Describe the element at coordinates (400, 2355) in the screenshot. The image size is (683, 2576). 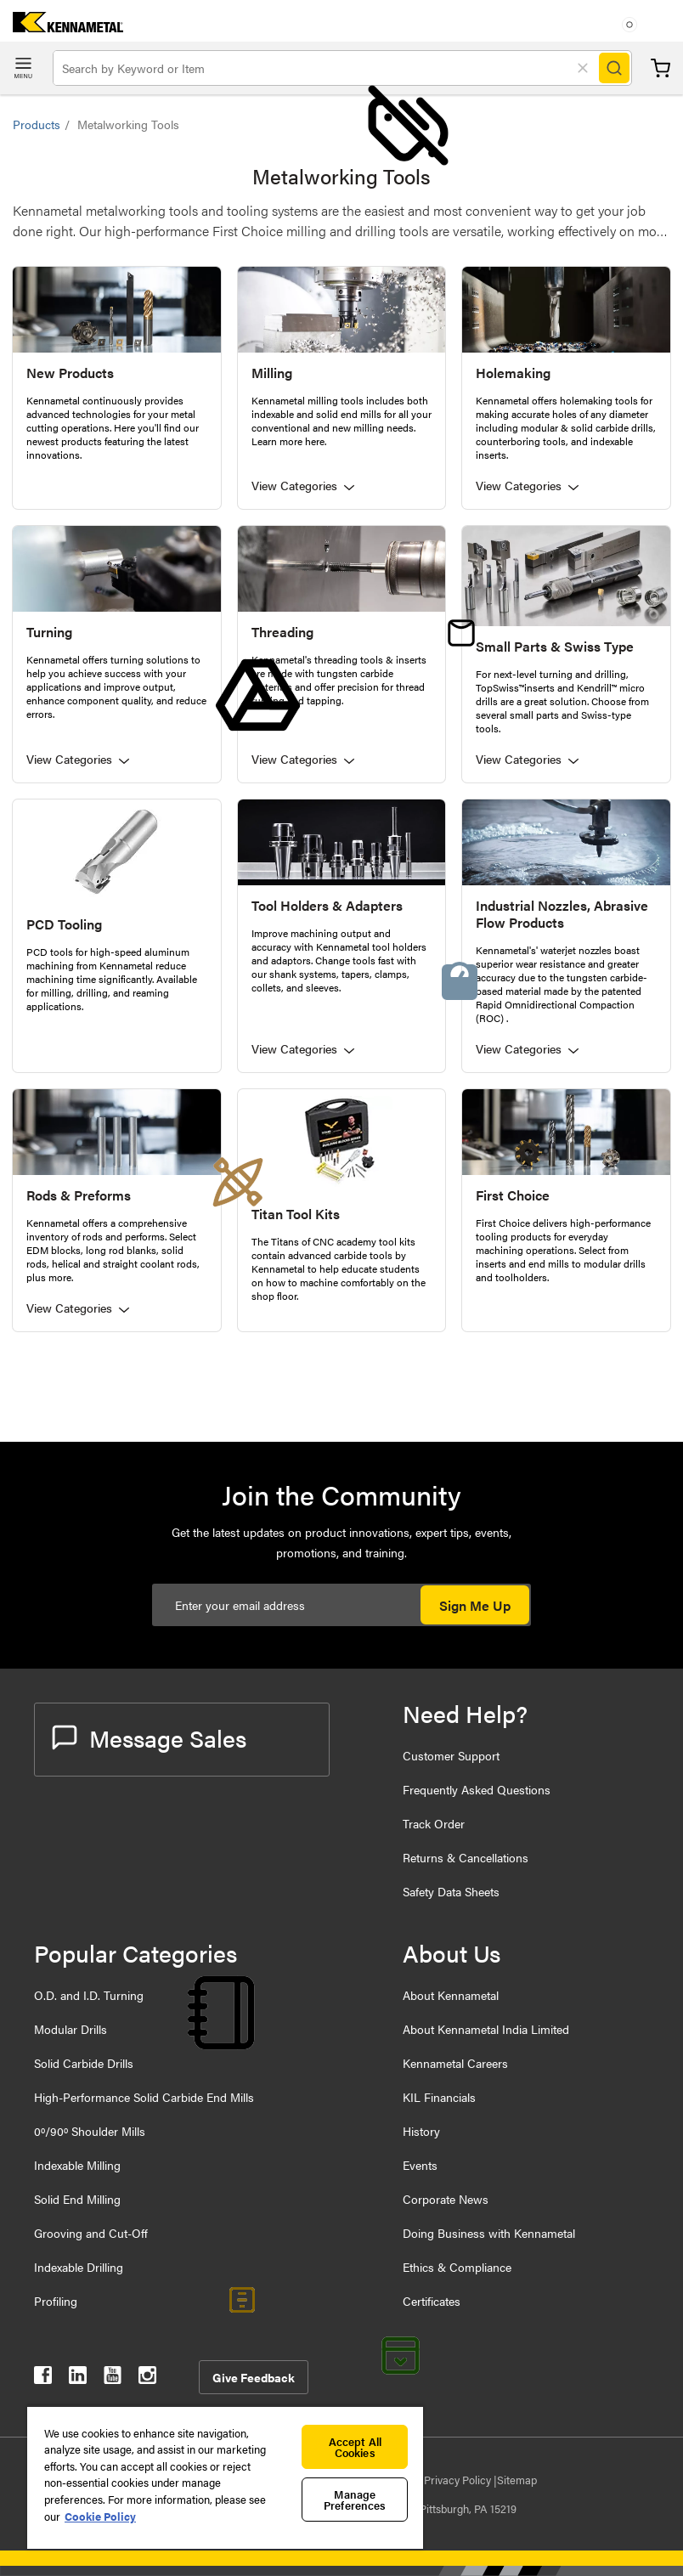
I see `expand the navigation bar` at that location.